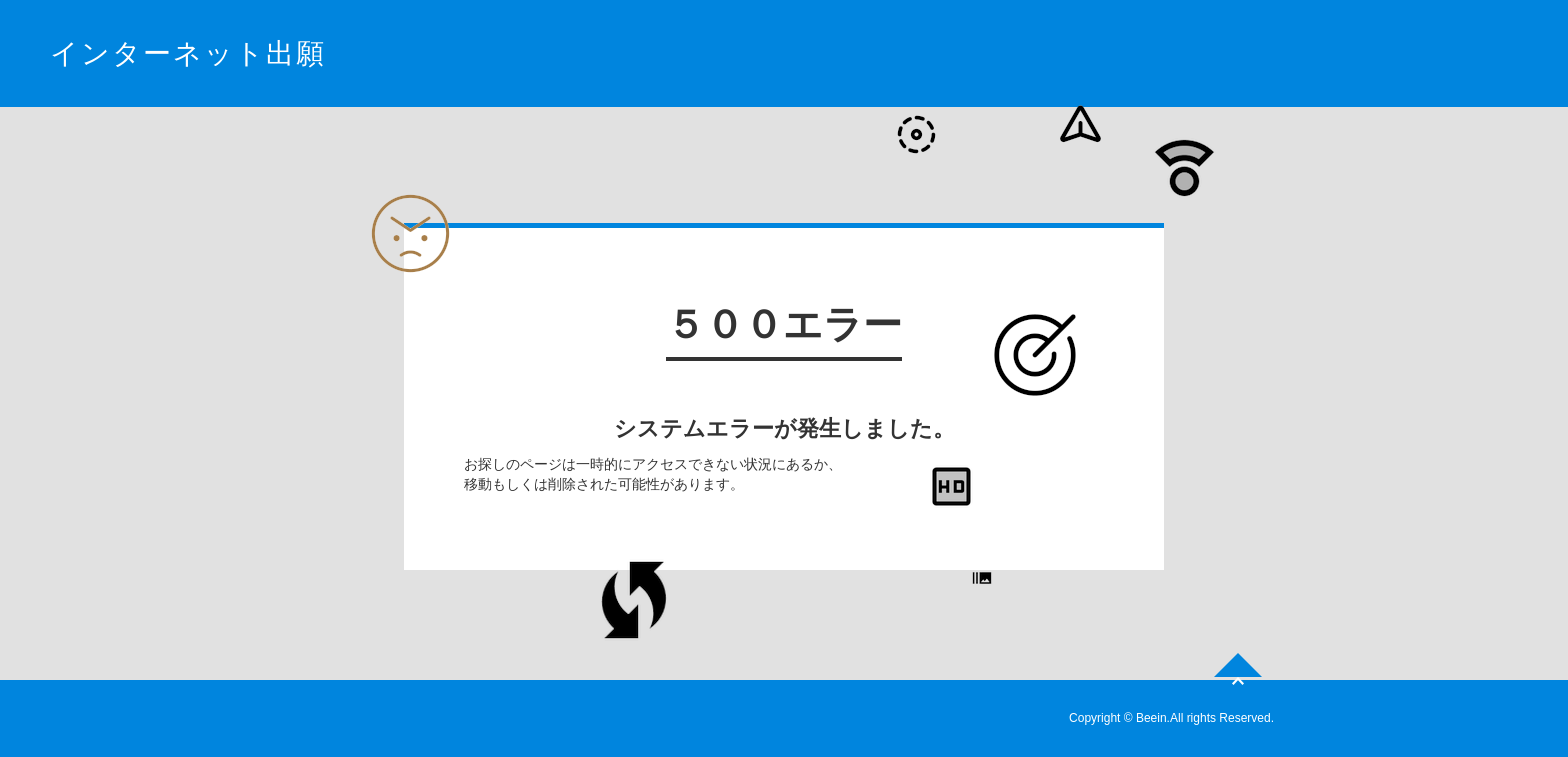 The height and width of the screenshot is (757, 1568). What do you see at coordinates (1080, 124) in the screenshot?
I see `send a message or email` at bounding box center [1080, 124].